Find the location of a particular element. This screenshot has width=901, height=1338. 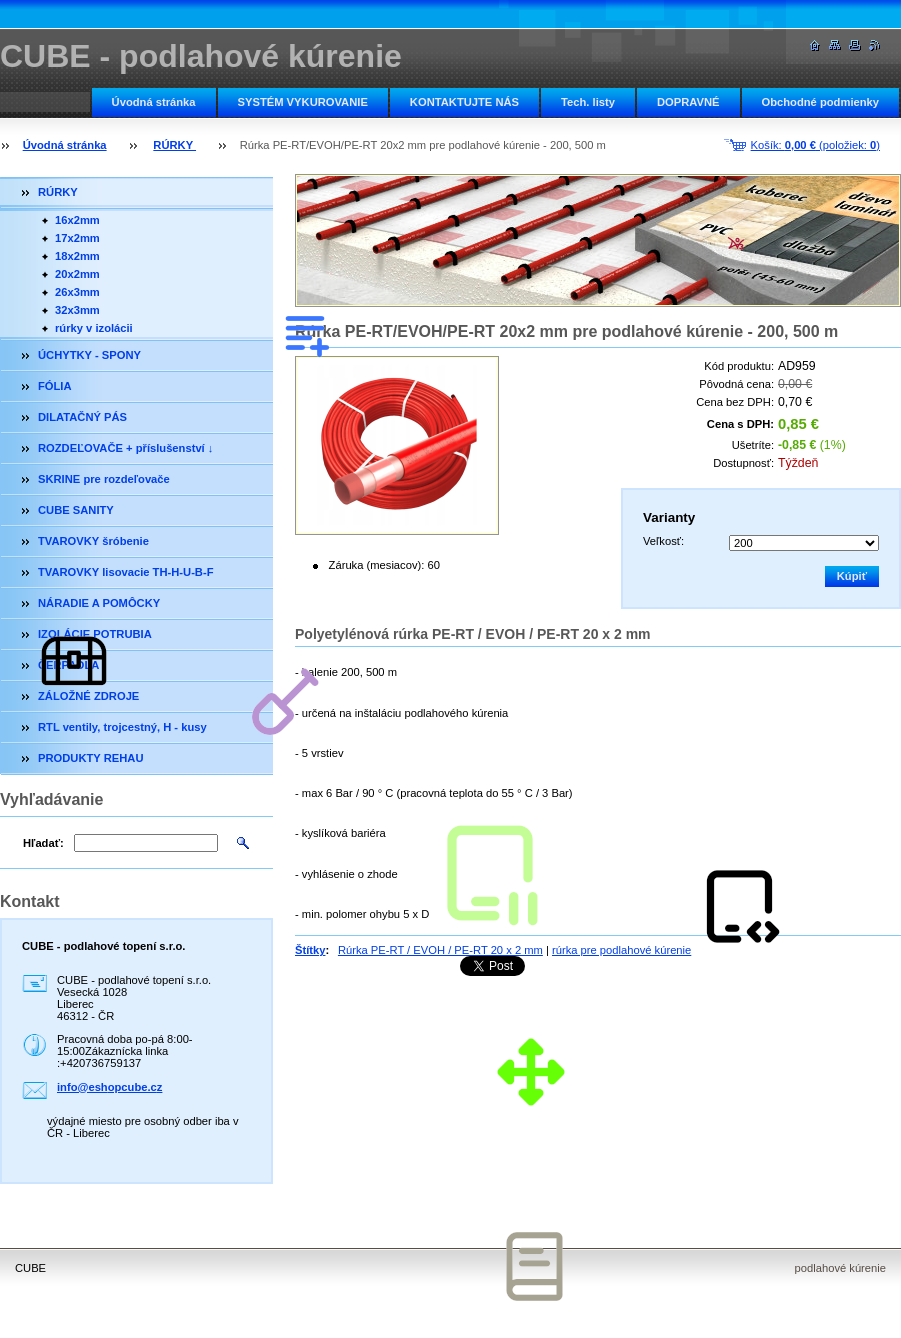

move or reposition an element is located at coordinates (531, 1072).